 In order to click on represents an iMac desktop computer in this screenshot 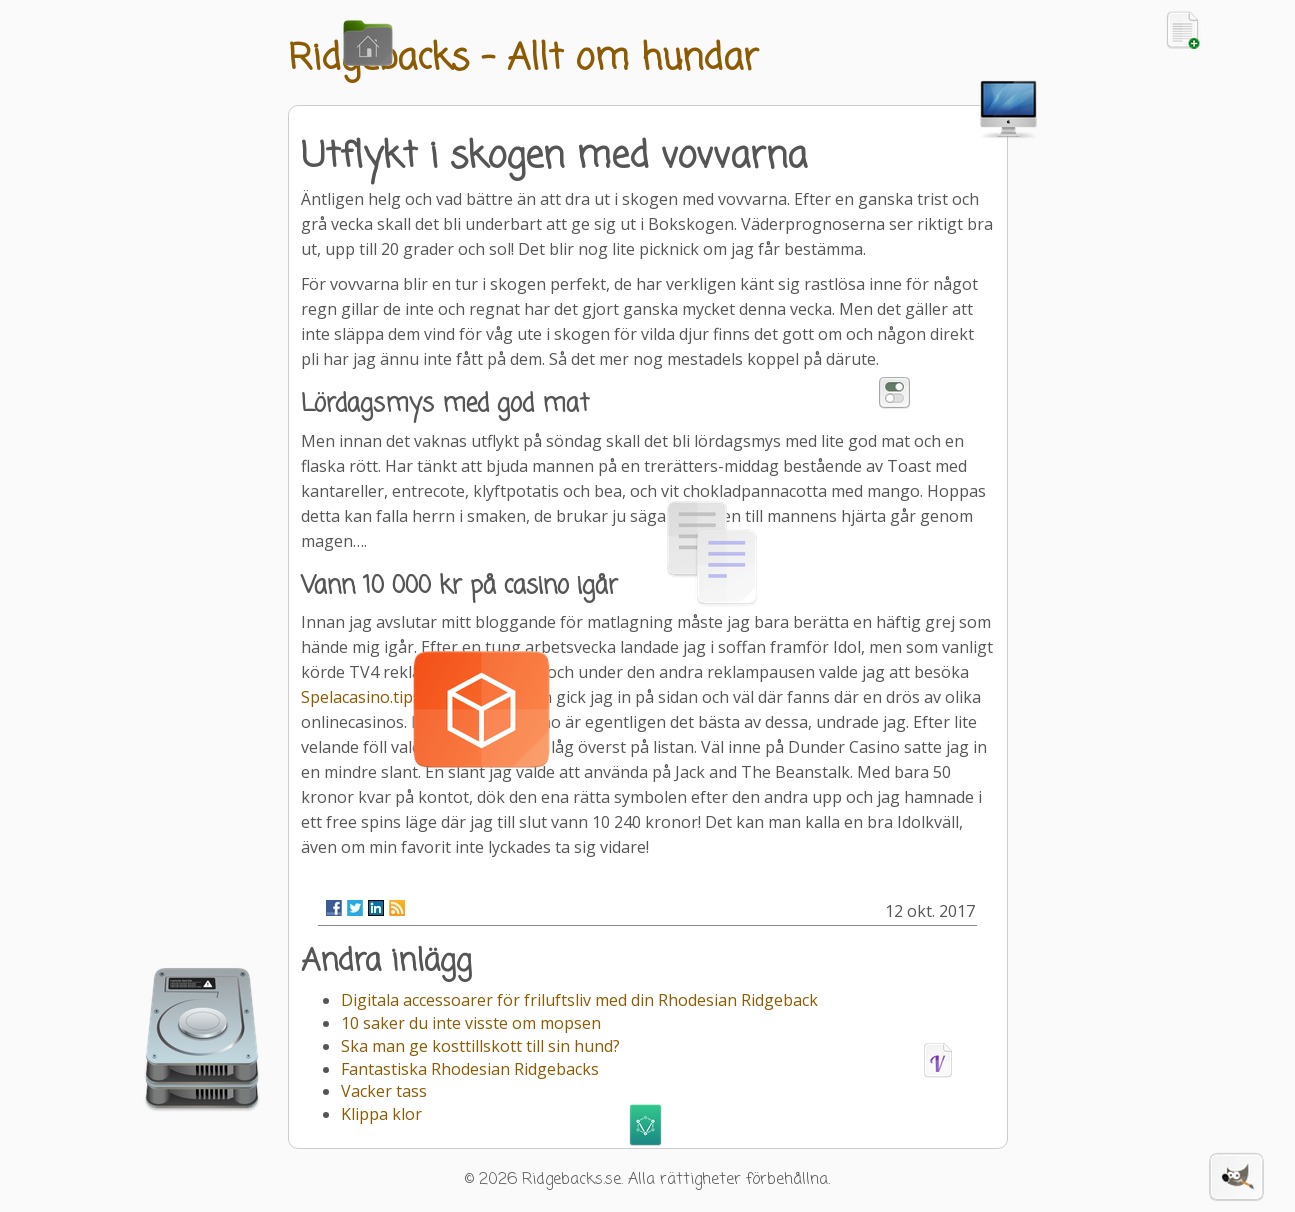, I will do `click(1008, 97)`.